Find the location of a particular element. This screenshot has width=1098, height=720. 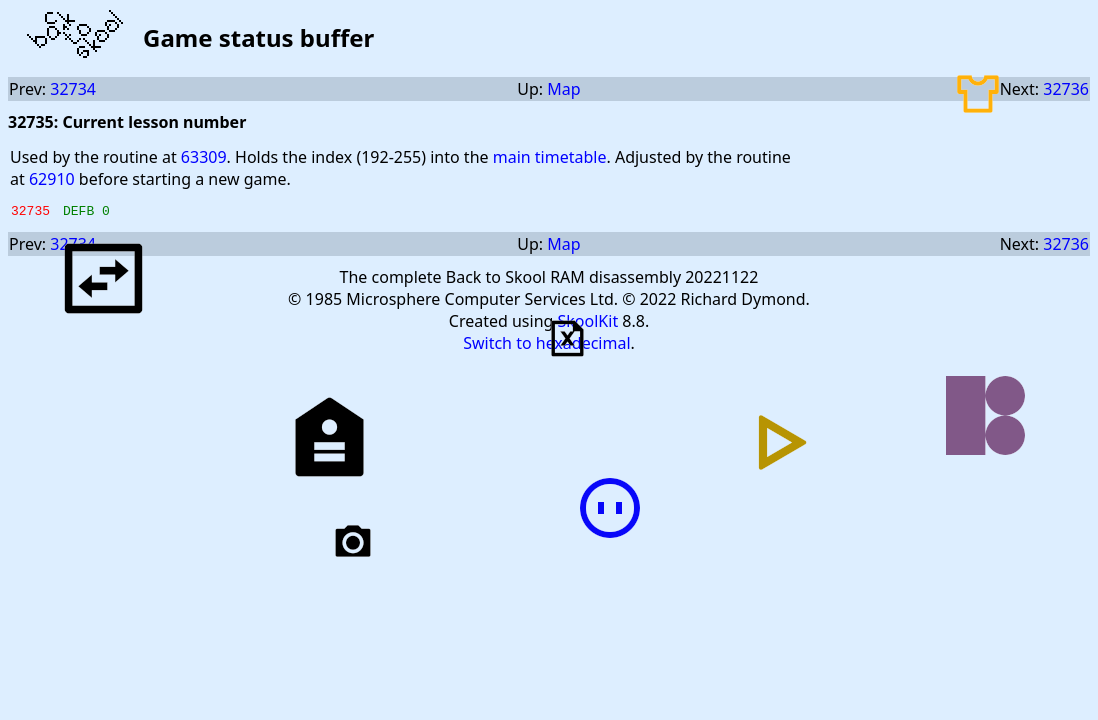

play media or video content is located at coordinates (779, 442).